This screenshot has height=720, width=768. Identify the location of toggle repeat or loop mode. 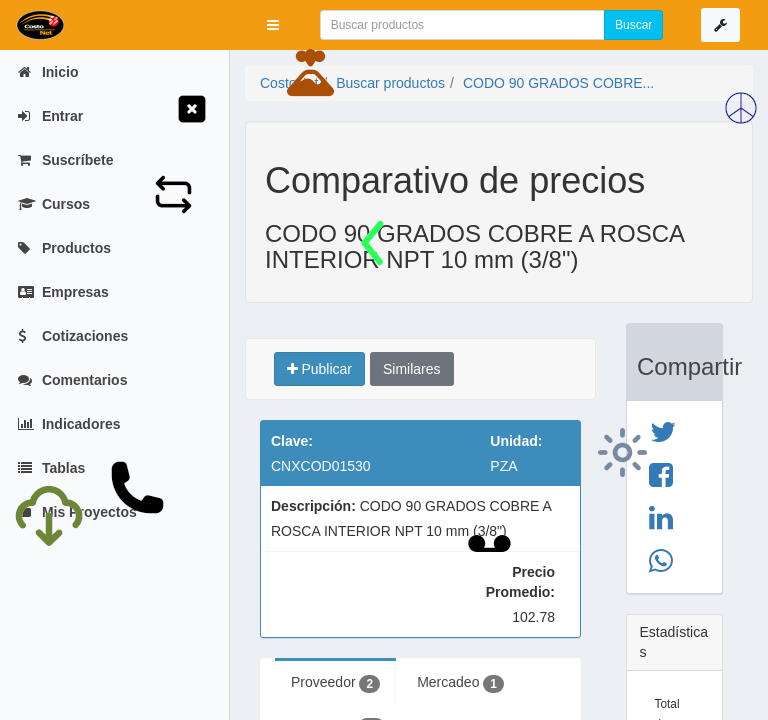
(173, 194).